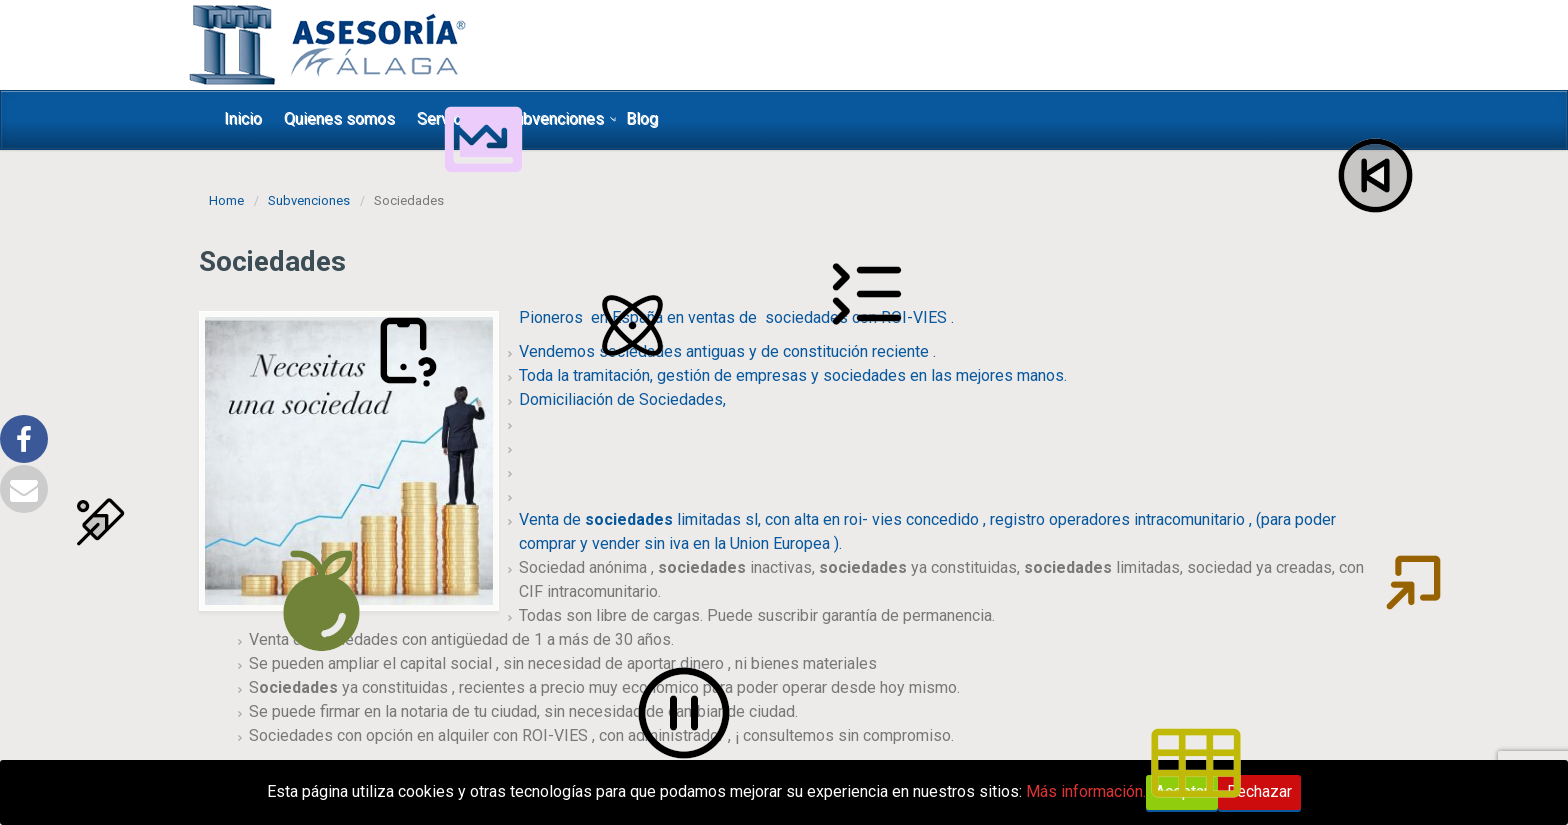 The height and width of the screenshot is (825, 1568). I want to click on view declining trend or performance data, so click(483, 139).